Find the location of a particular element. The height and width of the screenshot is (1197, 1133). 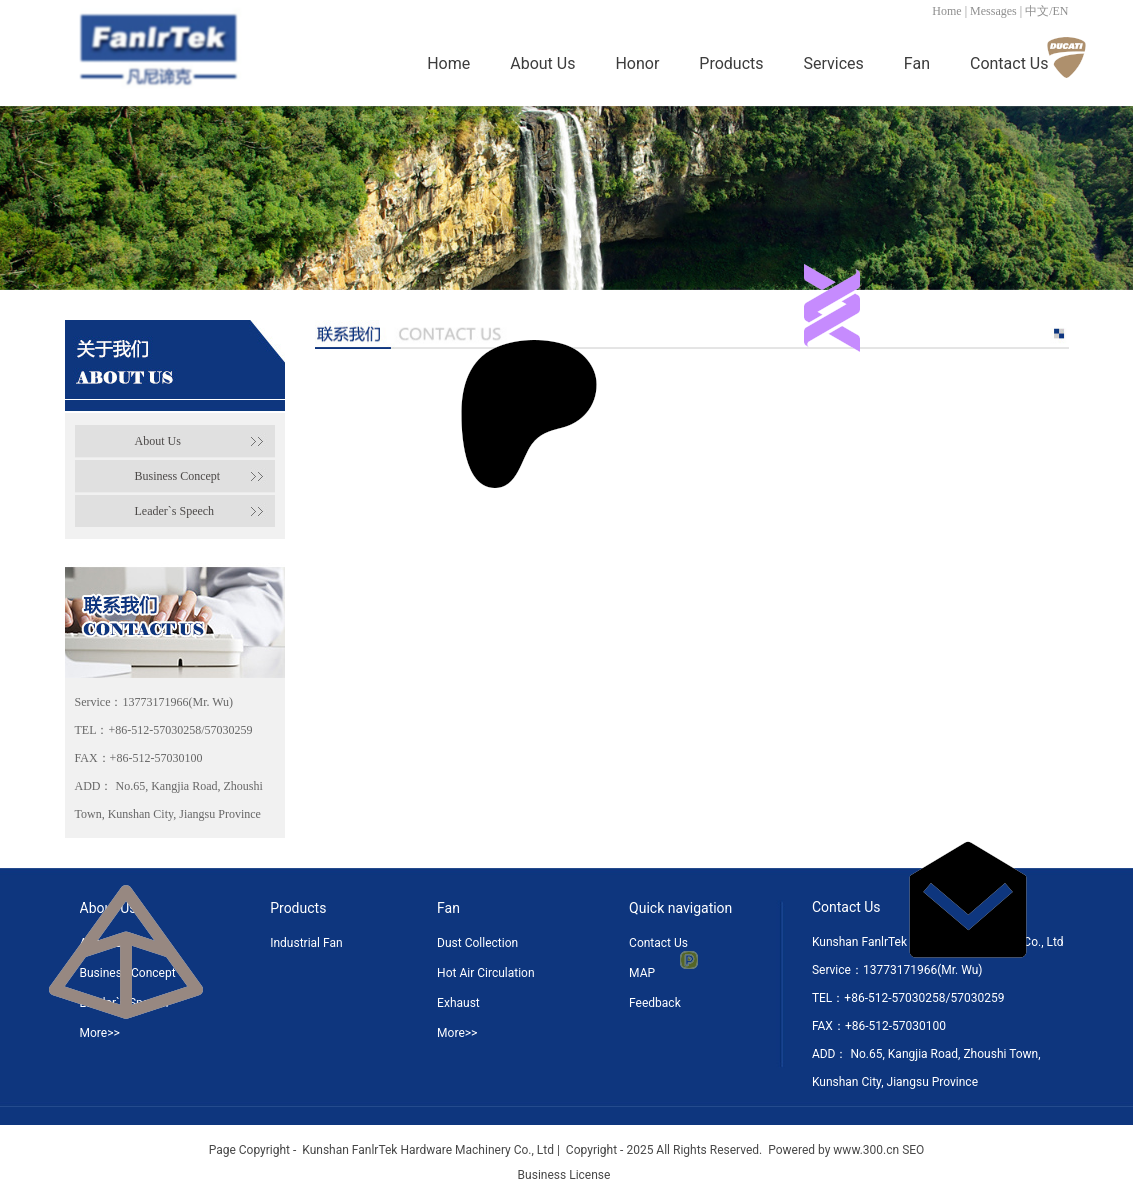

visit patreon page is located at coordinates (529, 414).